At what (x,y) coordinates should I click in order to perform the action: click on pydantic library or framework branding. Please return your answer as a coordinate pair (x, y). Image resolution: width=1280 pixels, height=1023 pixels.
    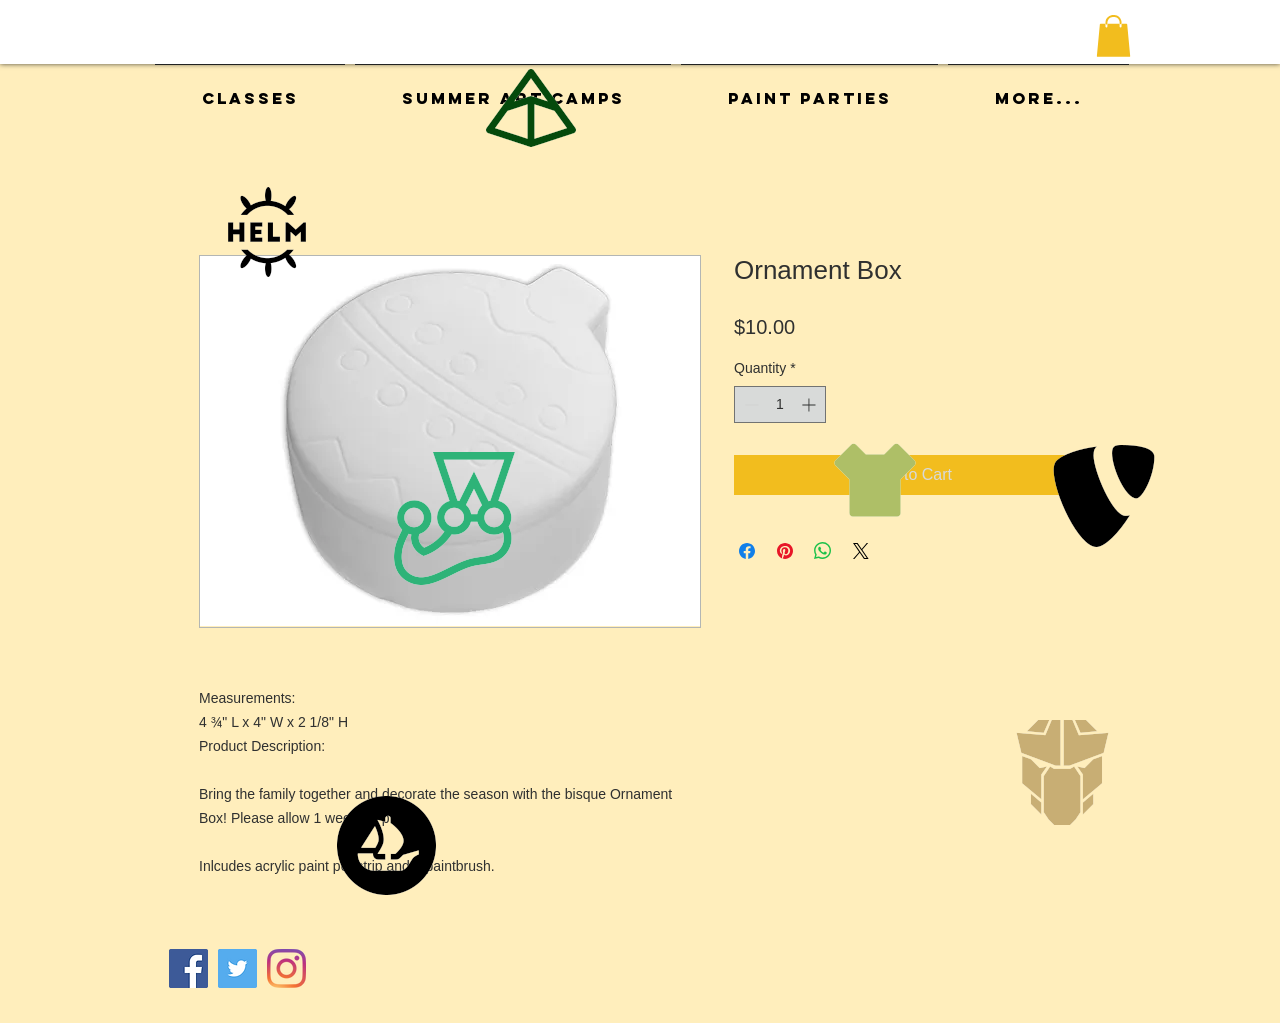
    Looking at the image, I should click on (531, 108).